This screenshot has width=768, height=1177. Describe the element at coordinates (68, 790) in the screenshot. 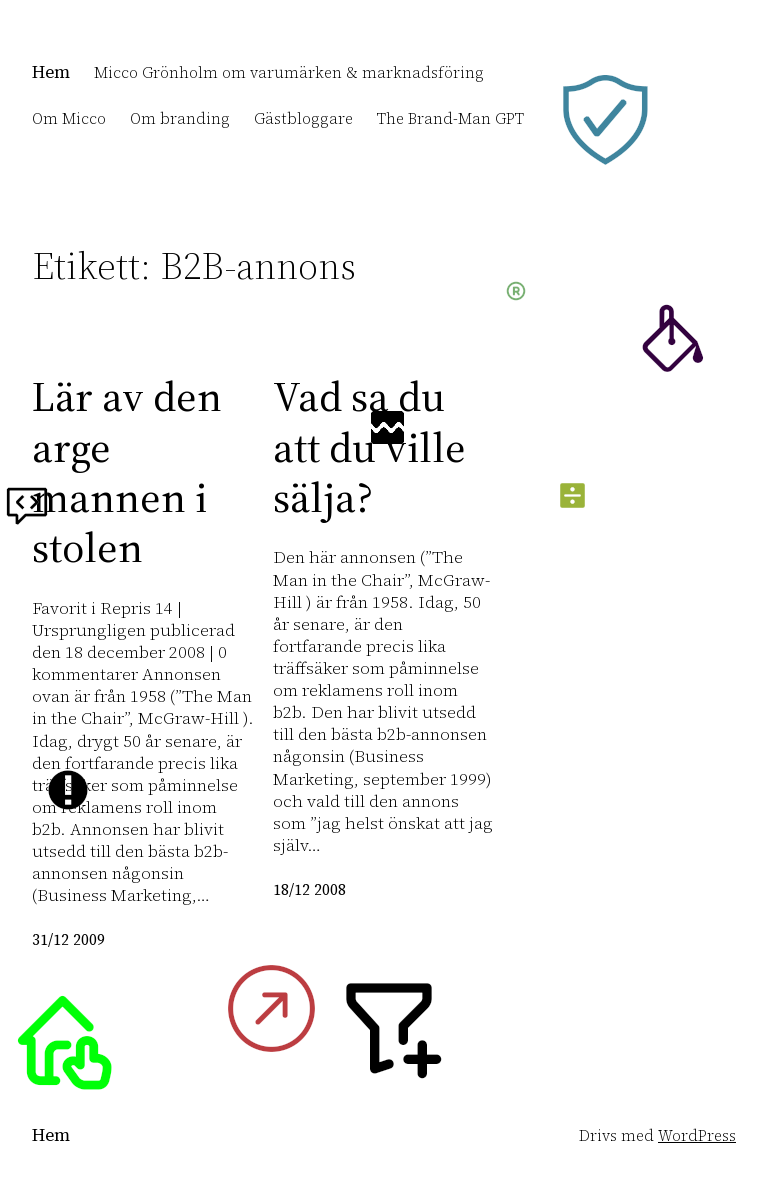

I see `indicates an unsupported or invalid breakpoint in the debugger` at that location.